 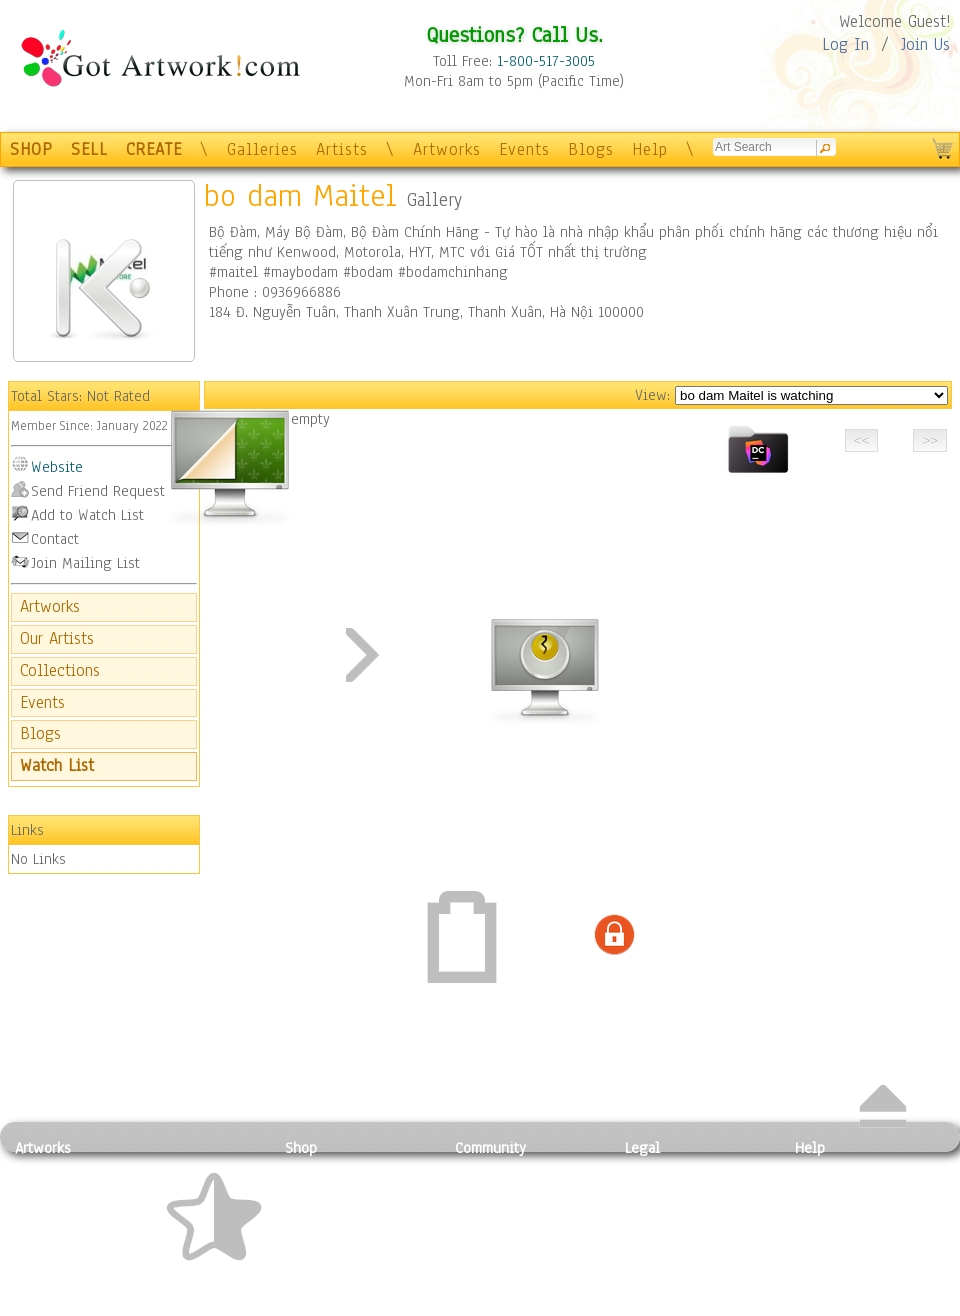 I want to click on indicates a partial or half rating, so click(x=214, y=1220).